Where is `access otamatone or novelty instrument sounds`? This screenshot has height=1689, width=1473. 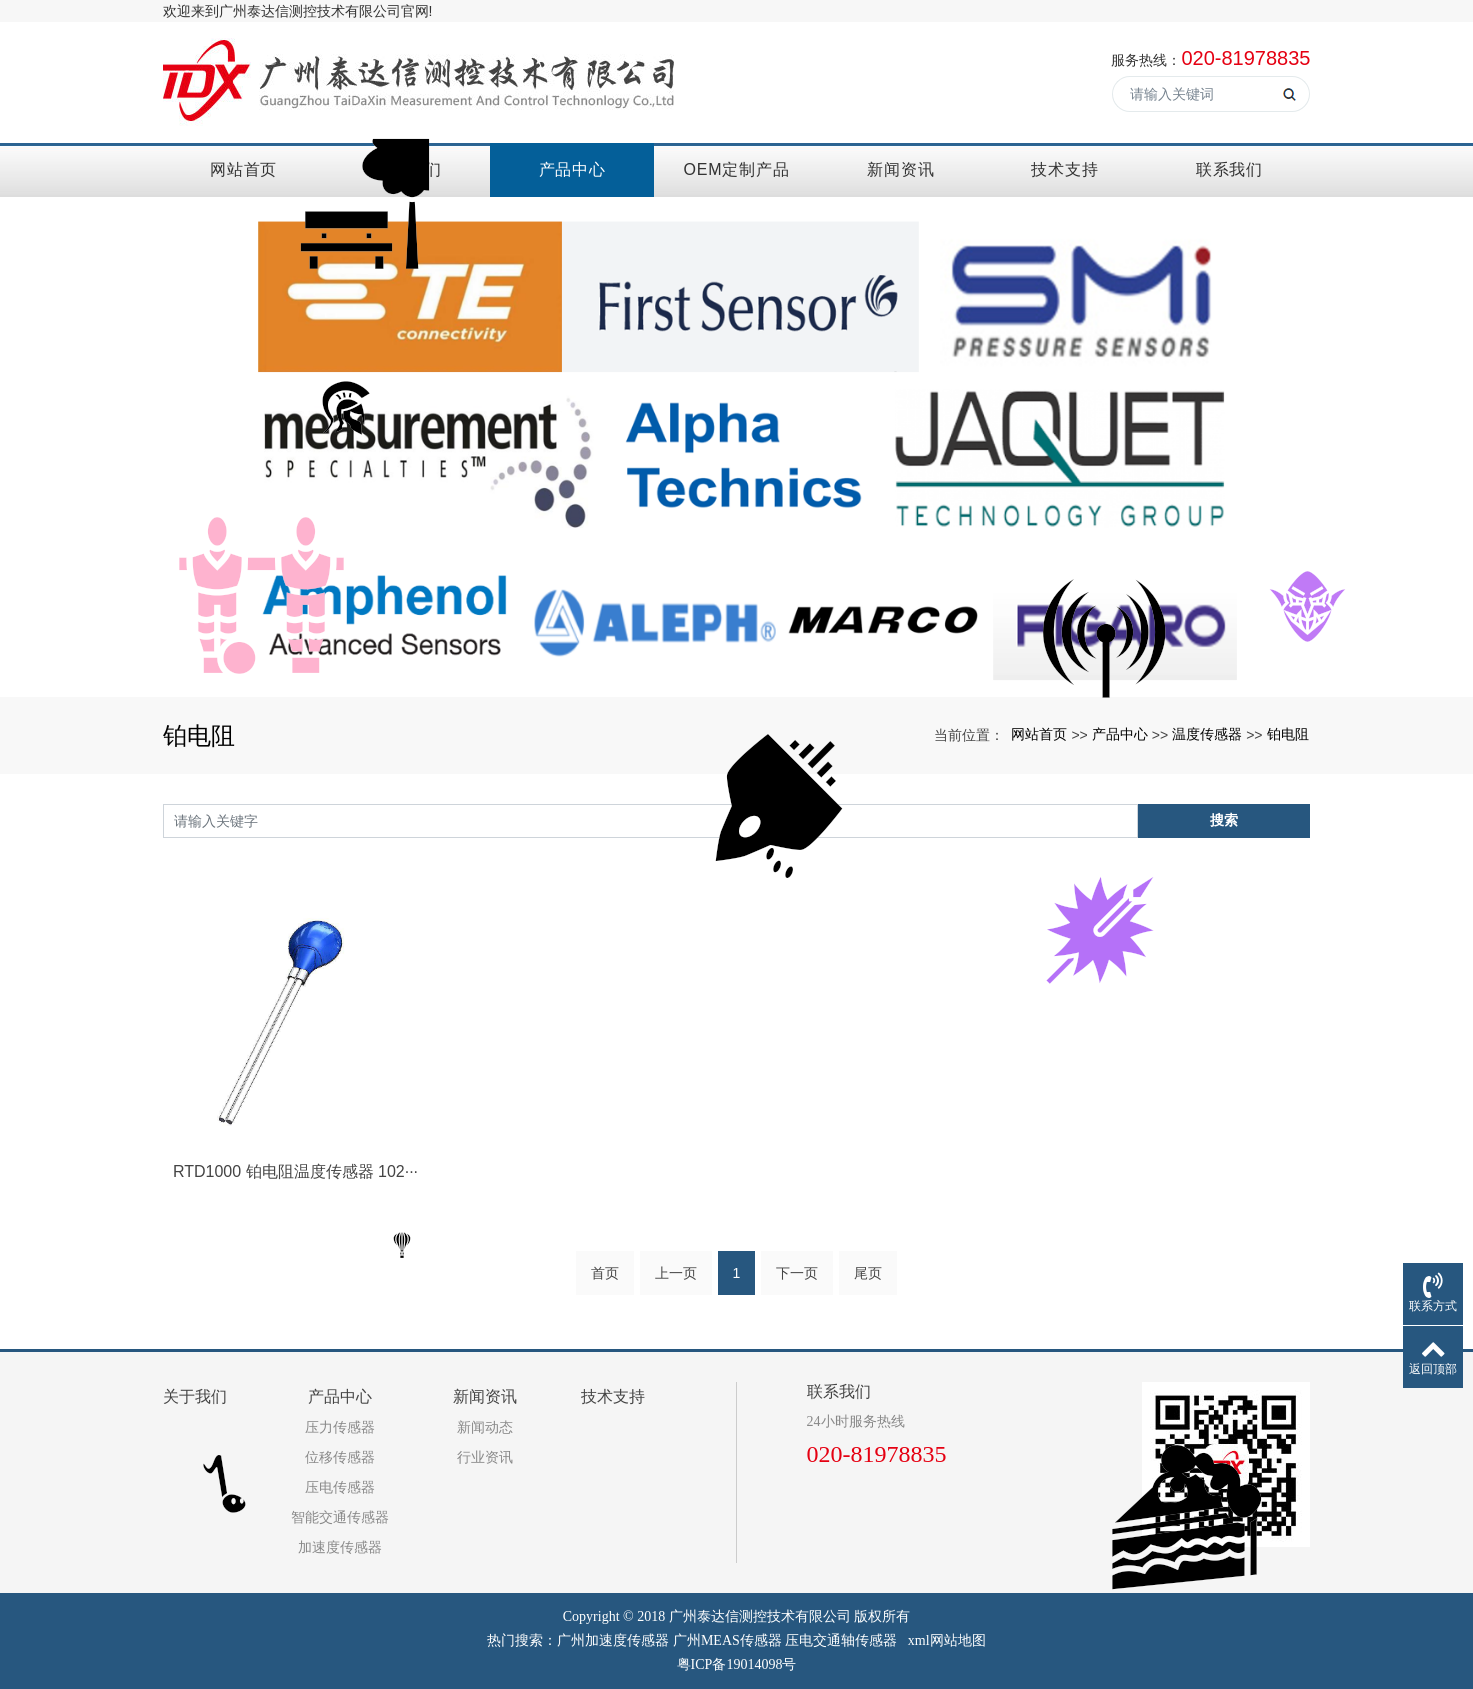 access otamatone or novelty instrument sounds is located at coordinates (225, 1483).